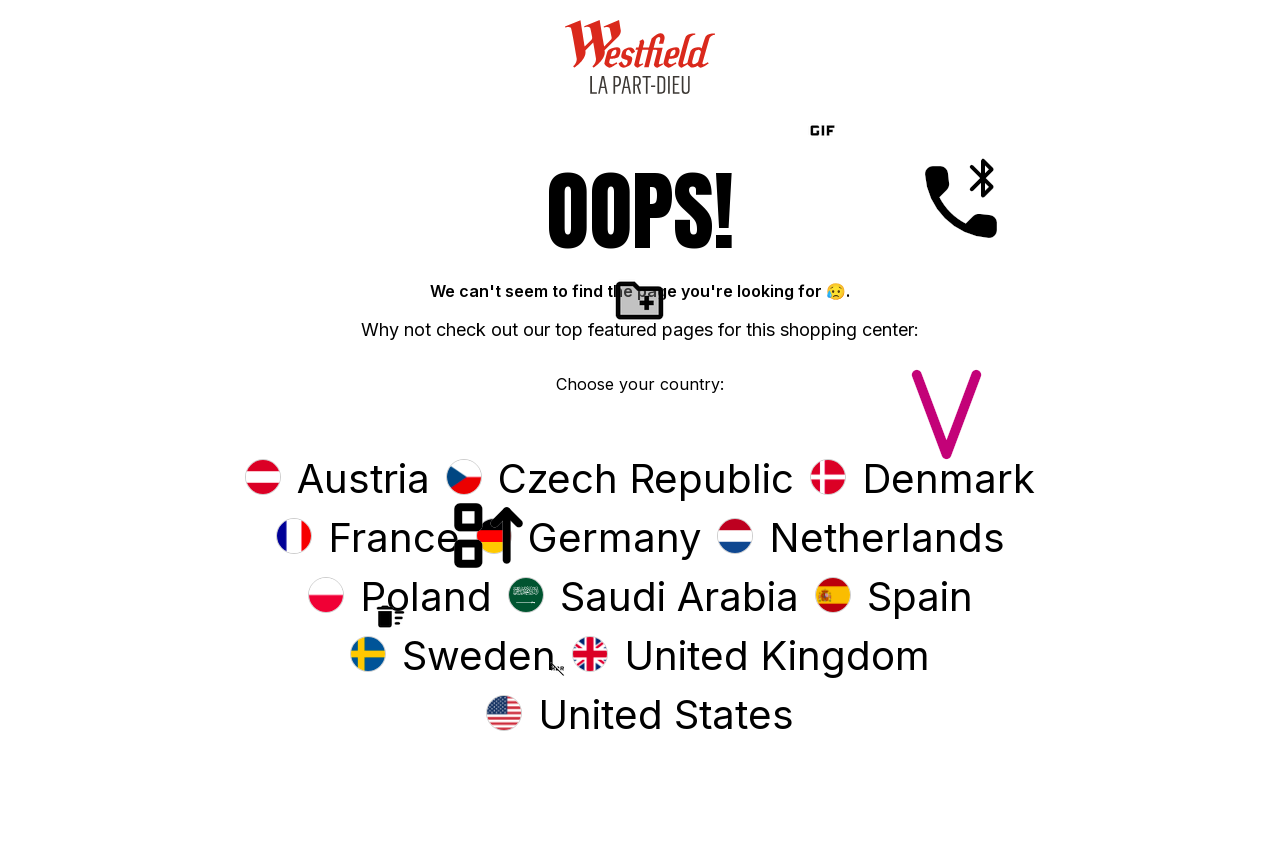 This screenshot has width=1280, height=862. Describe the element at coordinates (486, 535) in the screenshot. I see `sort items in ascending order` at that location.